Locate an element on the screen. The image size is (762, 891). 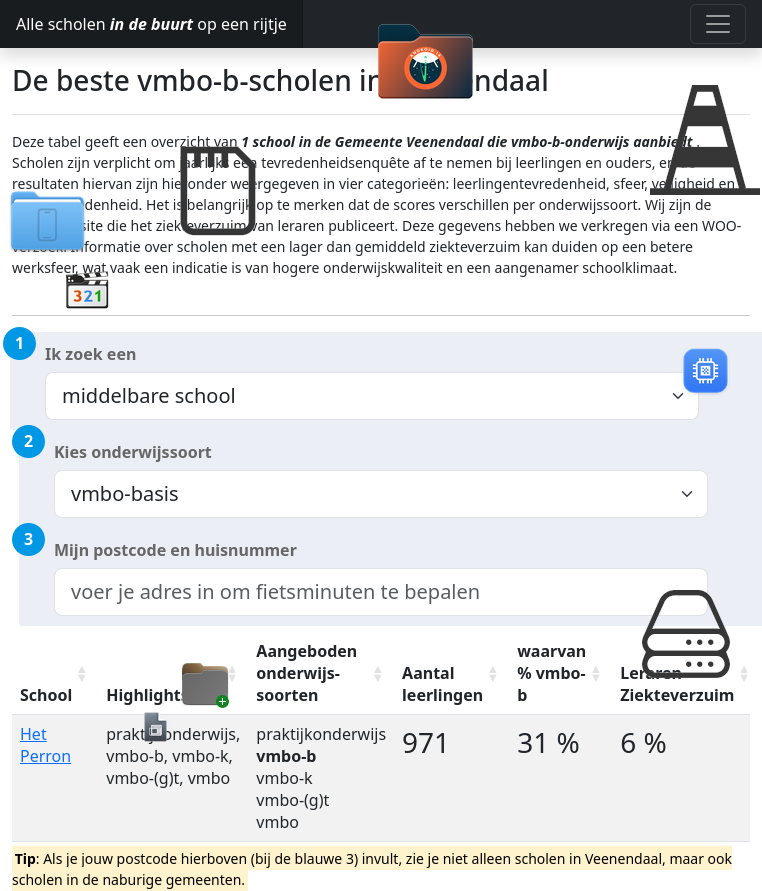
open folder containing media player classic files is located at coordinates (87, 293).